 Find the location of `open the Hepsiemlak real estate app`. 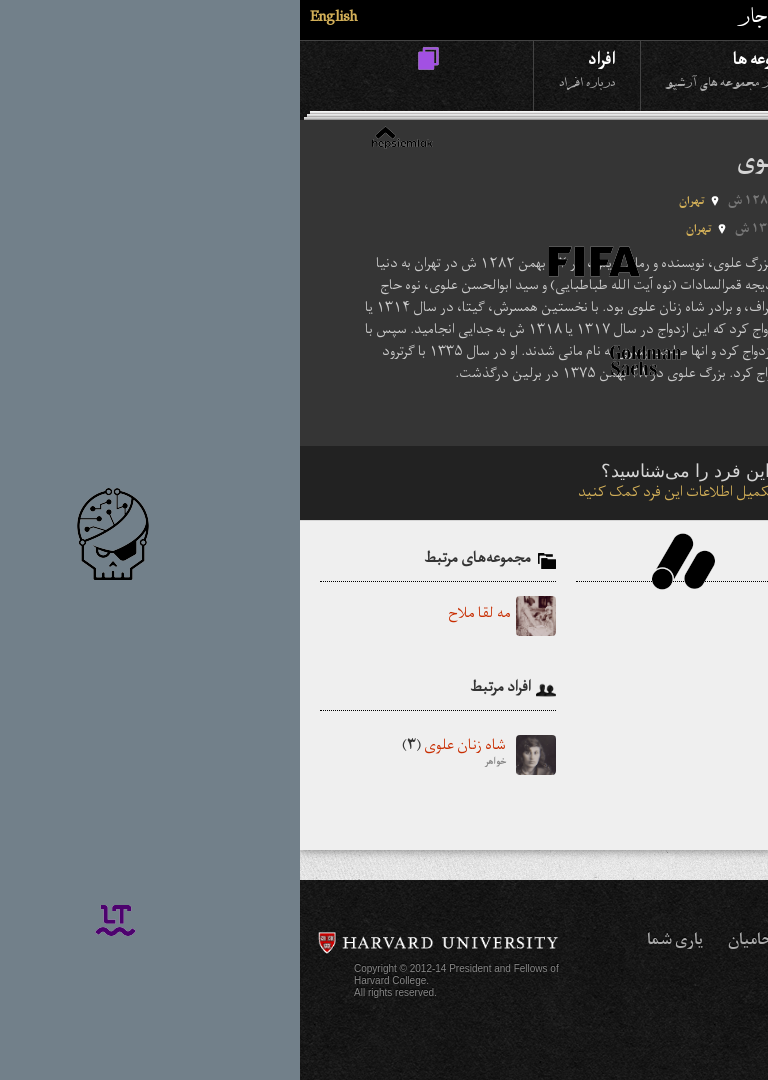

open the Hepsiemlak real estate app is located at coordinates (402, 137).